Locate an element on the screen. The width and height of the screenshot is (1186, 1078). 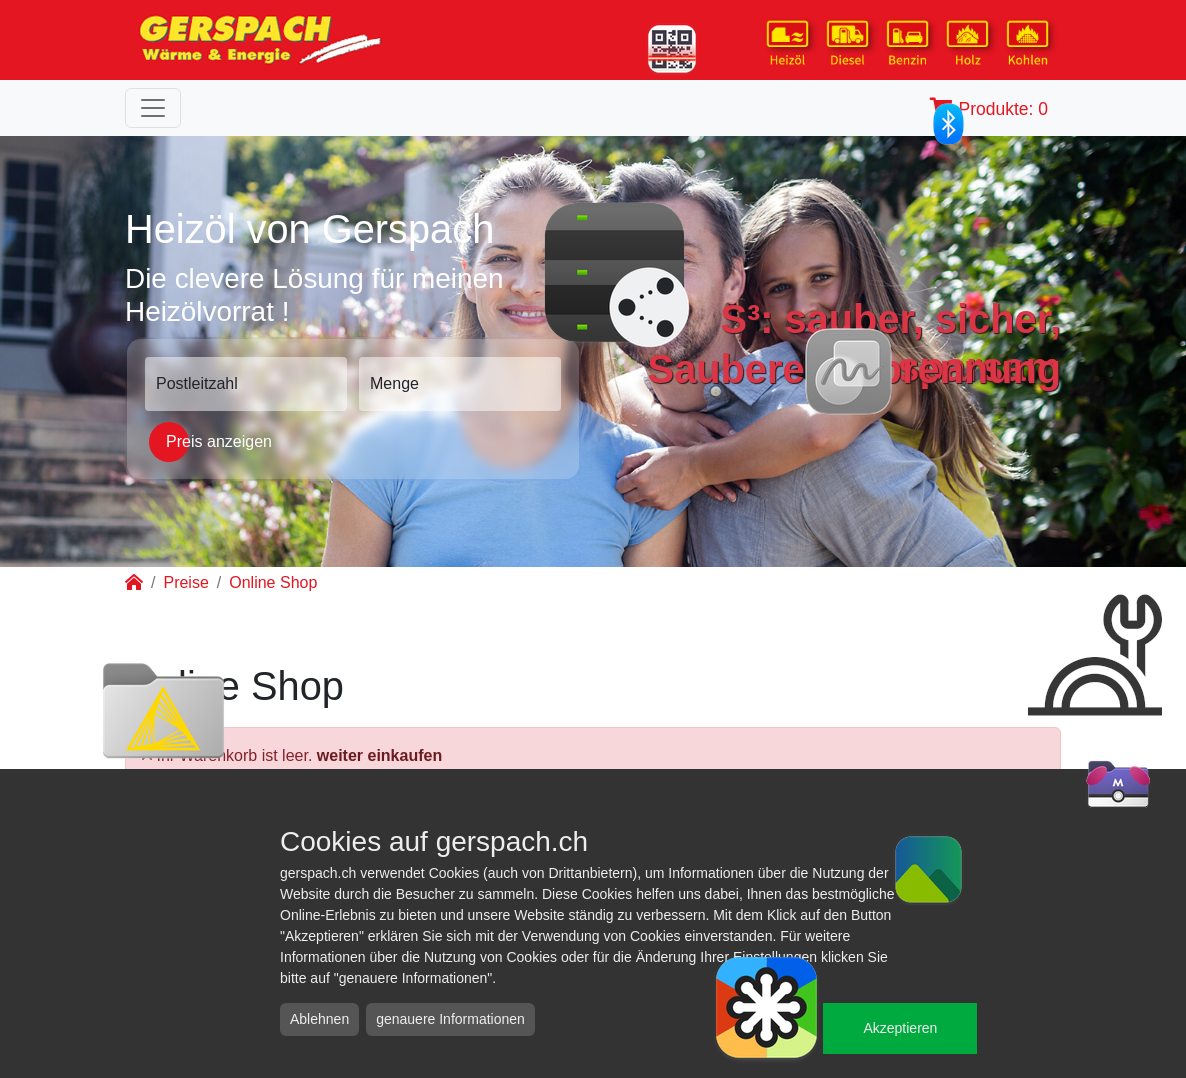
configure network server sharing settings is located at coordinates (614, 272).